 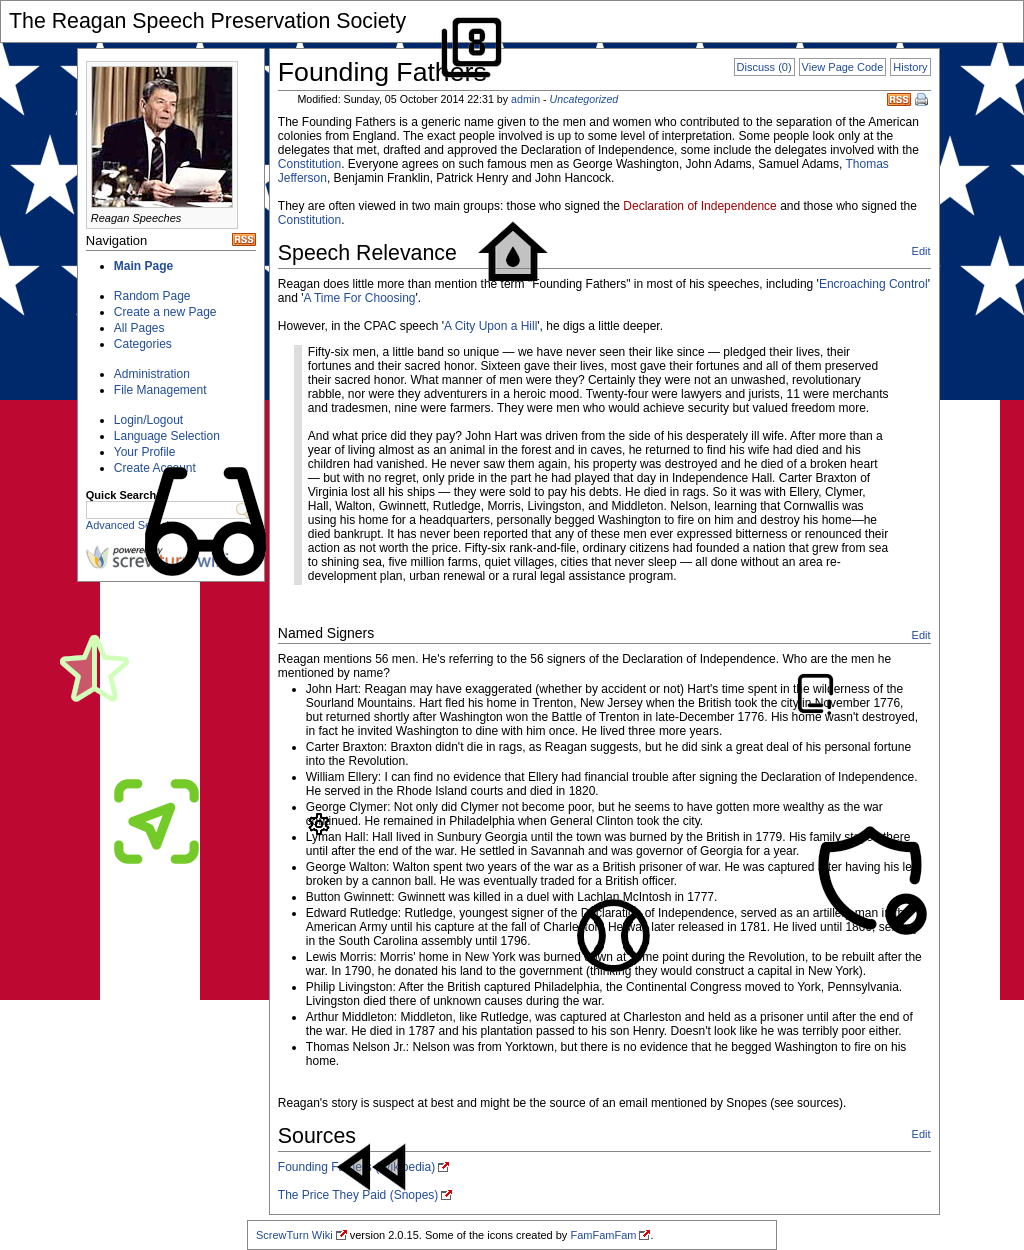 What do you see at coordinates (870, 878) in the screenshot?
I see `cancel or disable security protection` at bounding box center [870, 878].